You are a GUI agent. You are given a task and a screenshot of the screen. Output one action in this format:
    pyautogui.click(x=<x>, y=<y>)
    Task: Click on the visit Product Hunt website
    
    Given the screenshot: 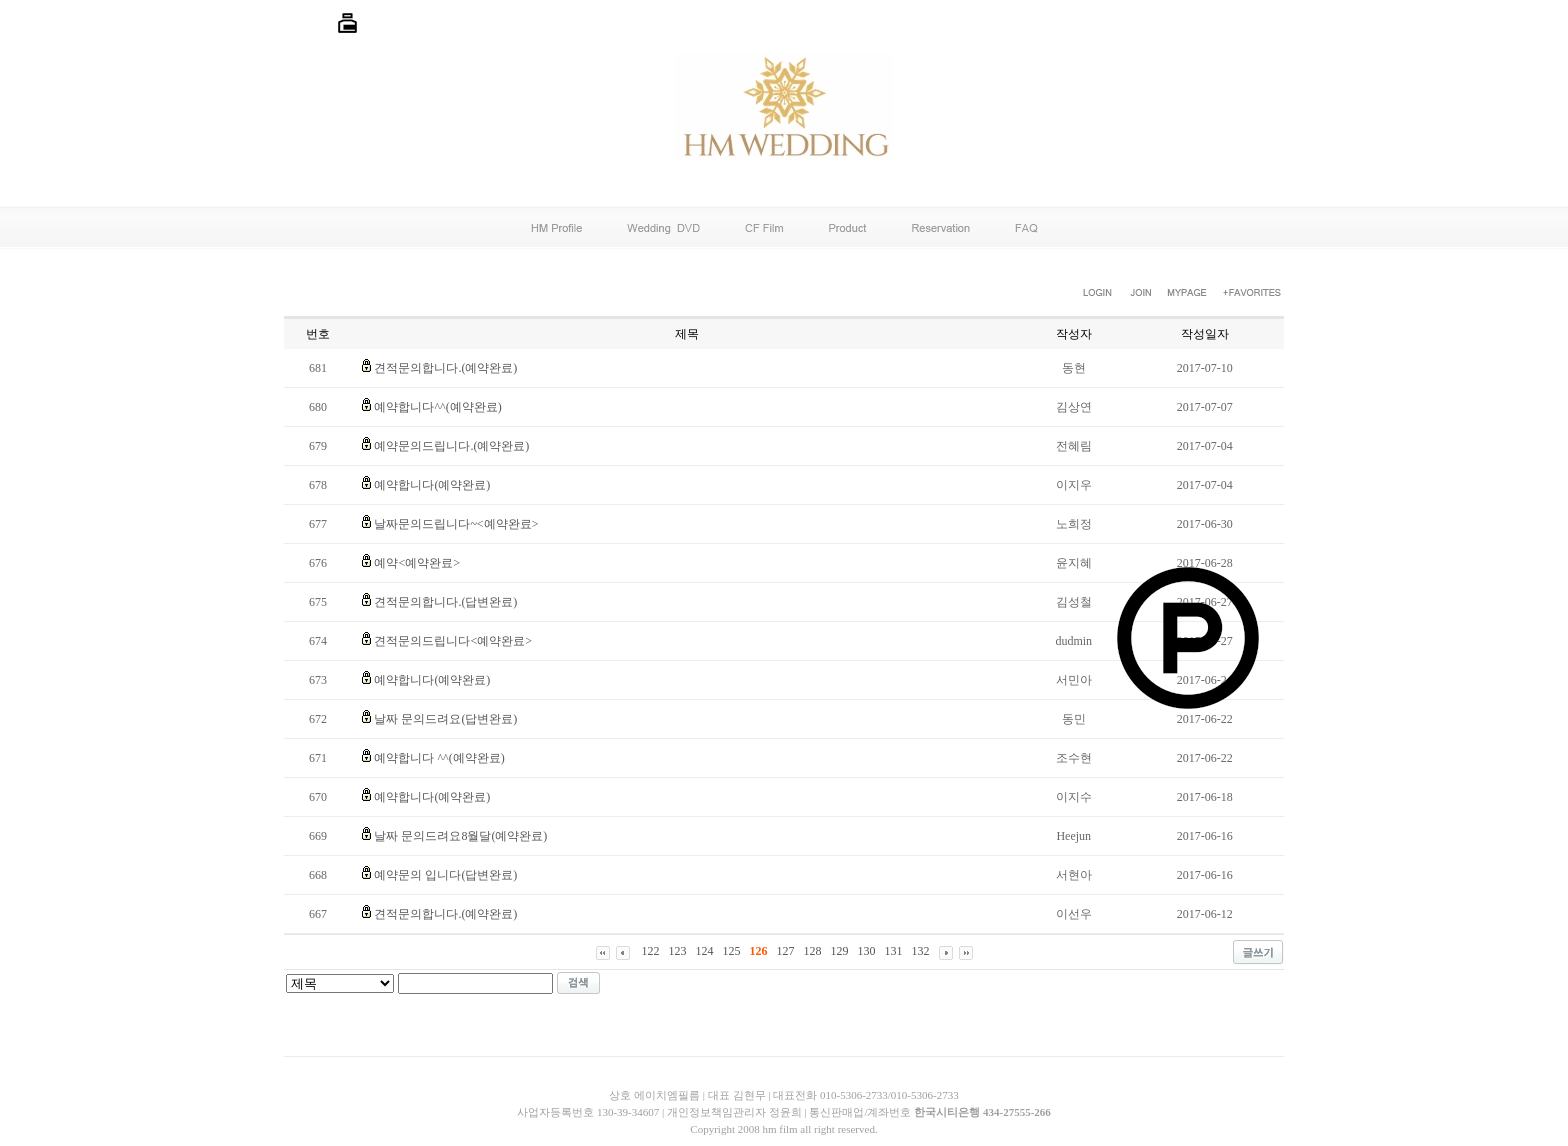 What is the action you would take?
    pyautogui.click(x=1188, y=638)
    